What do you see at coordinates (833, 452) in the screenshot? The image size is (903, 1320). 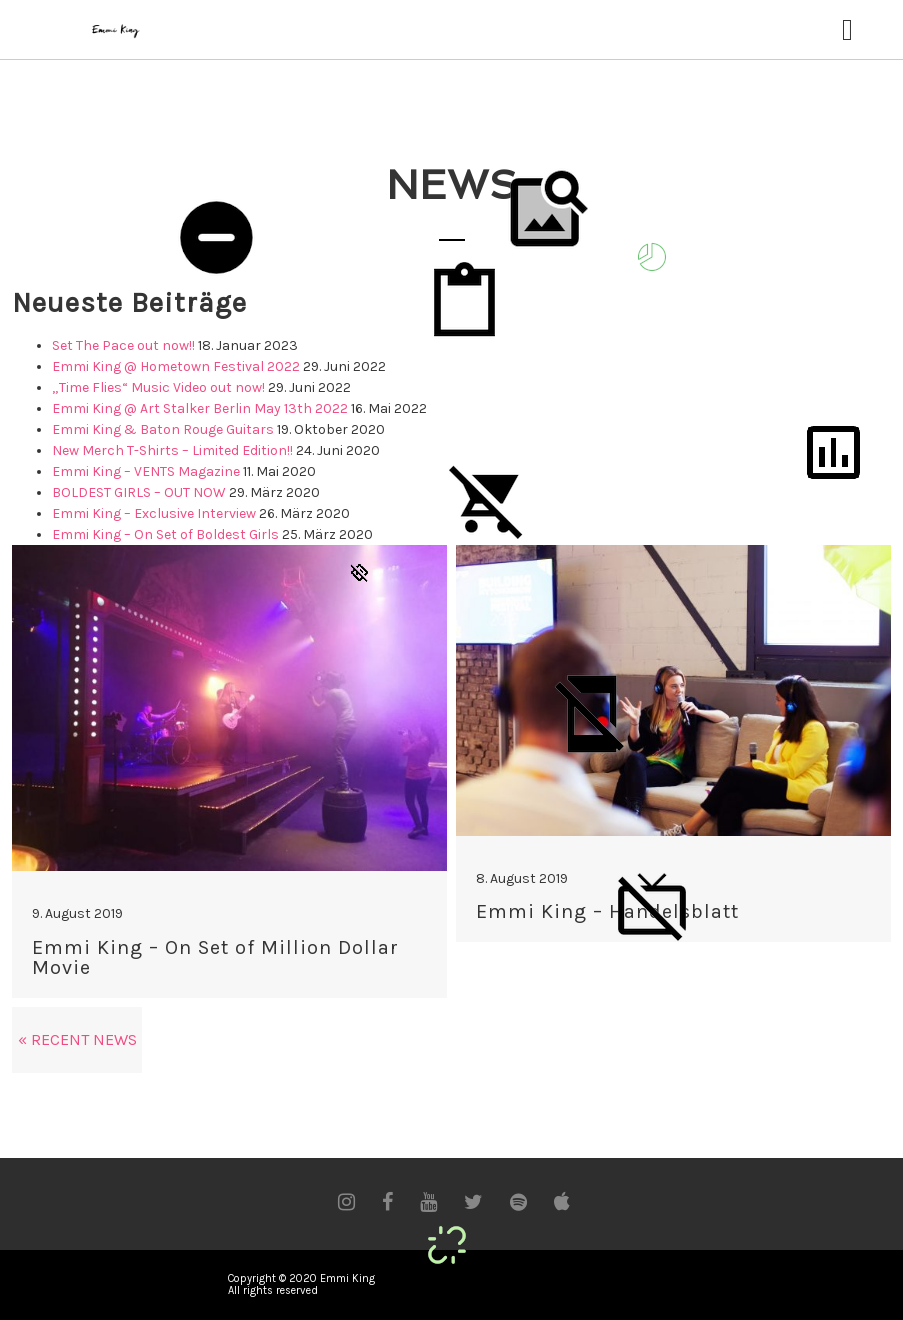 I see `view poll results` at bounding box center [833, 452].